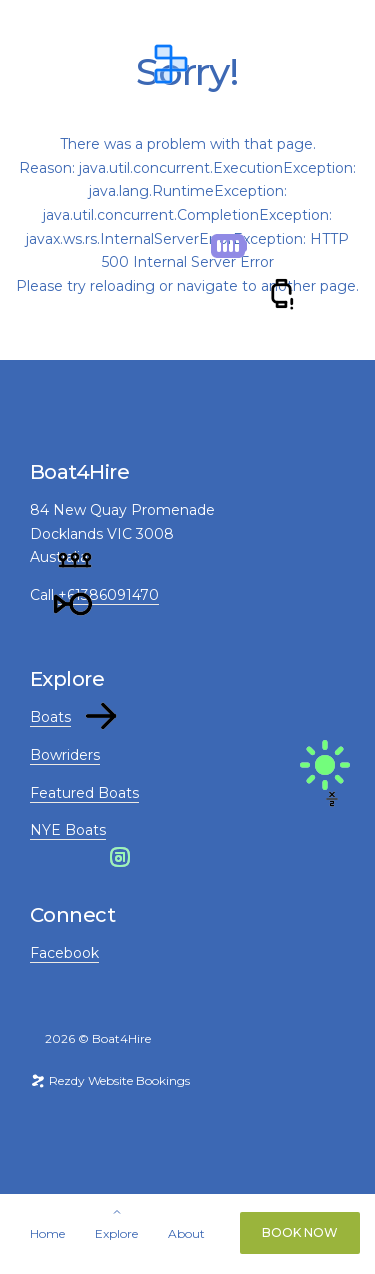  Describe the element at coordinates (75, 560) in the screenshot. I see `view bus network topology` at that location.